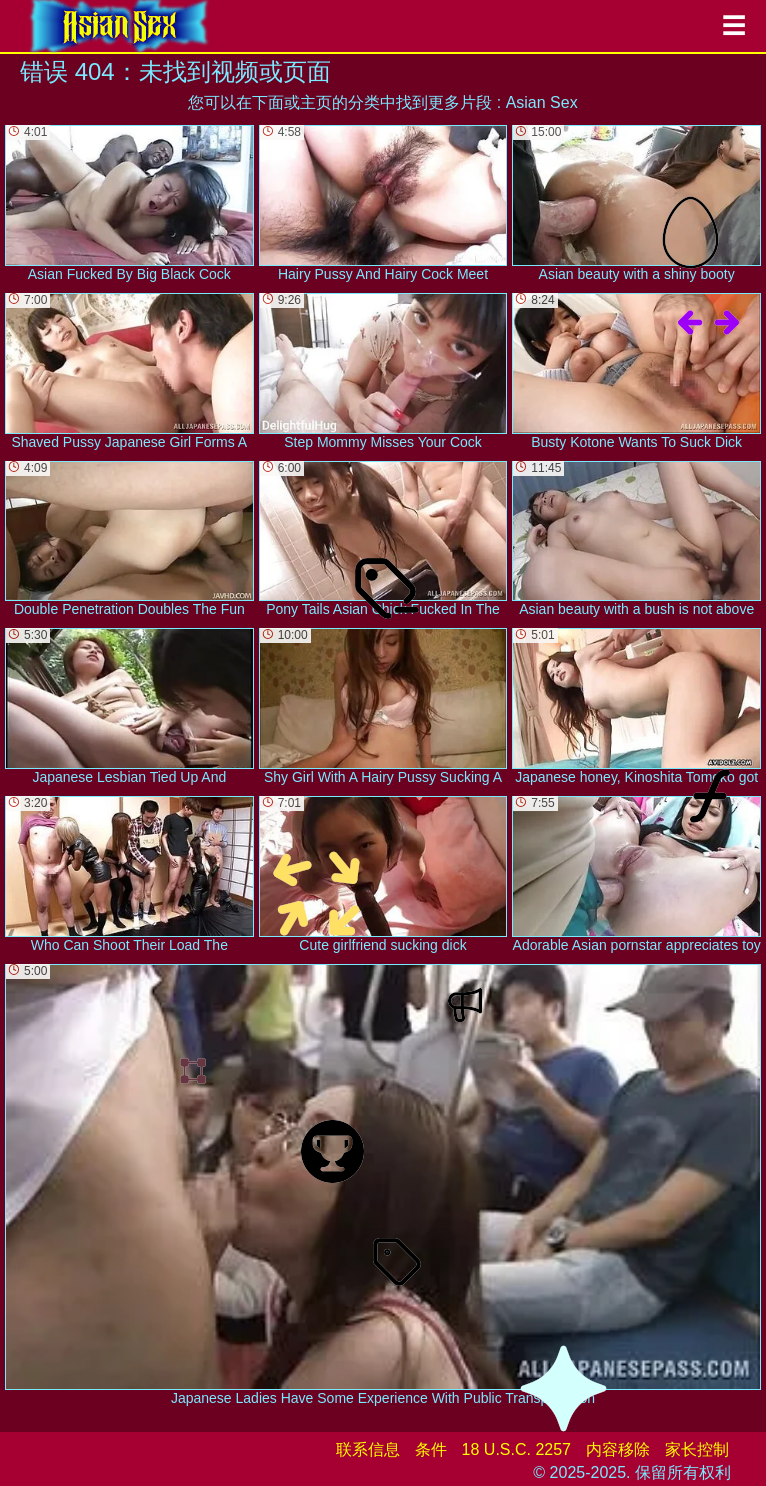 This screenshot has width=766, height=1486. What do you see at coordinates (690, 232) in the screenshot?
I see `indicates egg or egg-containing ingredient` at bounding box center [690, 232].